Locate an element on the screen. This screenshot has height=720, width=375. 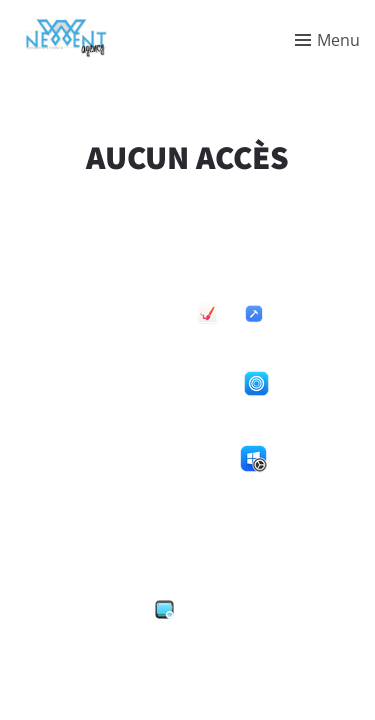
open zen browser (twilight variant) is located at coordinates (256, 383).